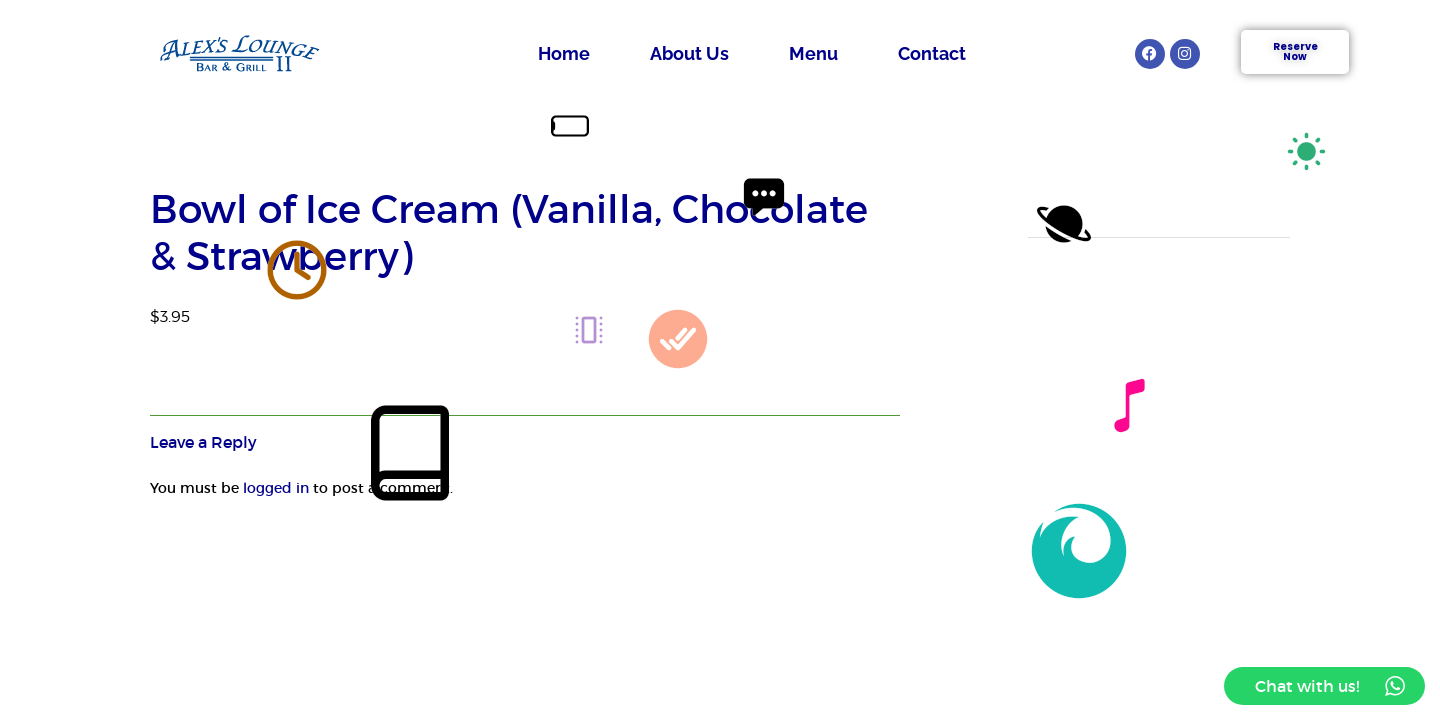  I want to click on rotate device to landscape mode, so click(570, 126).